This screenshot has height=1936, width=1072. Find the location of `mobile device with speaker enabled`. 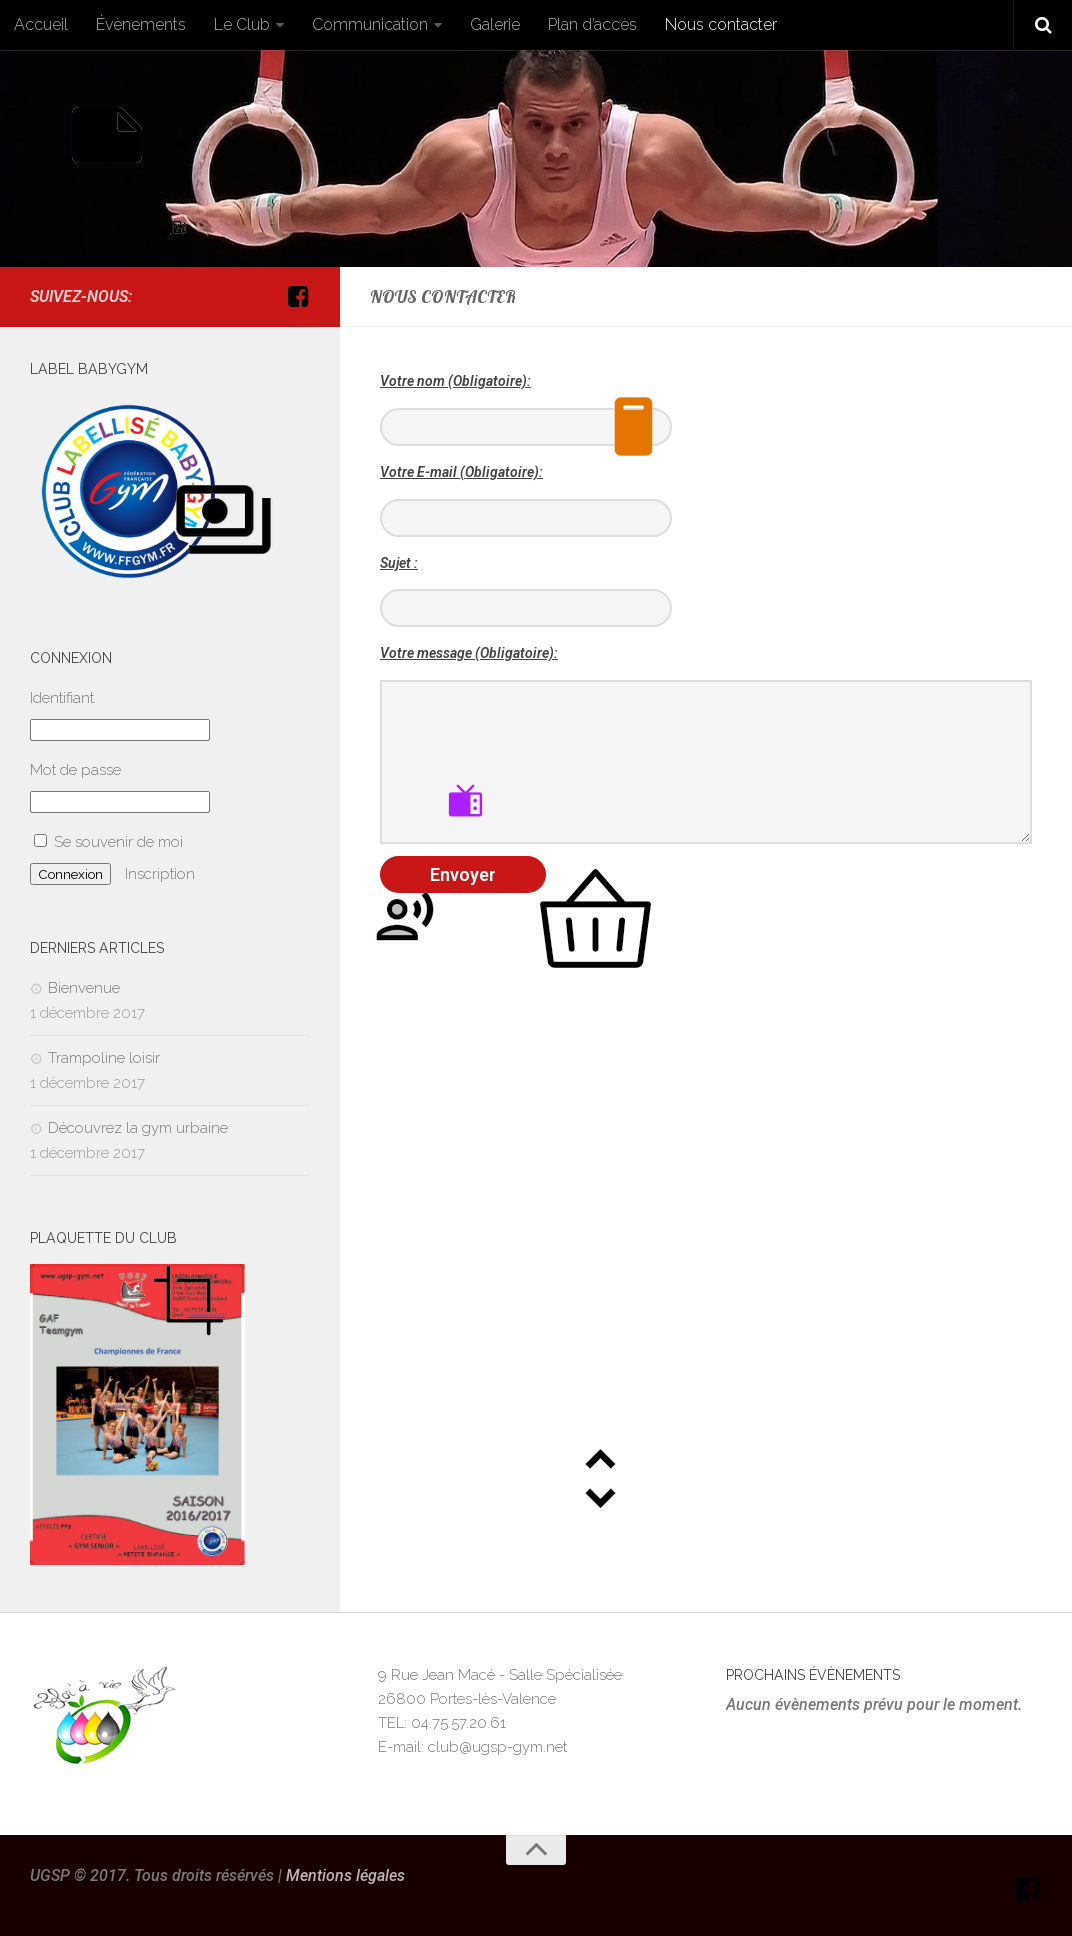

mobile device with speaker enabled is located at coordinates (633, 426).